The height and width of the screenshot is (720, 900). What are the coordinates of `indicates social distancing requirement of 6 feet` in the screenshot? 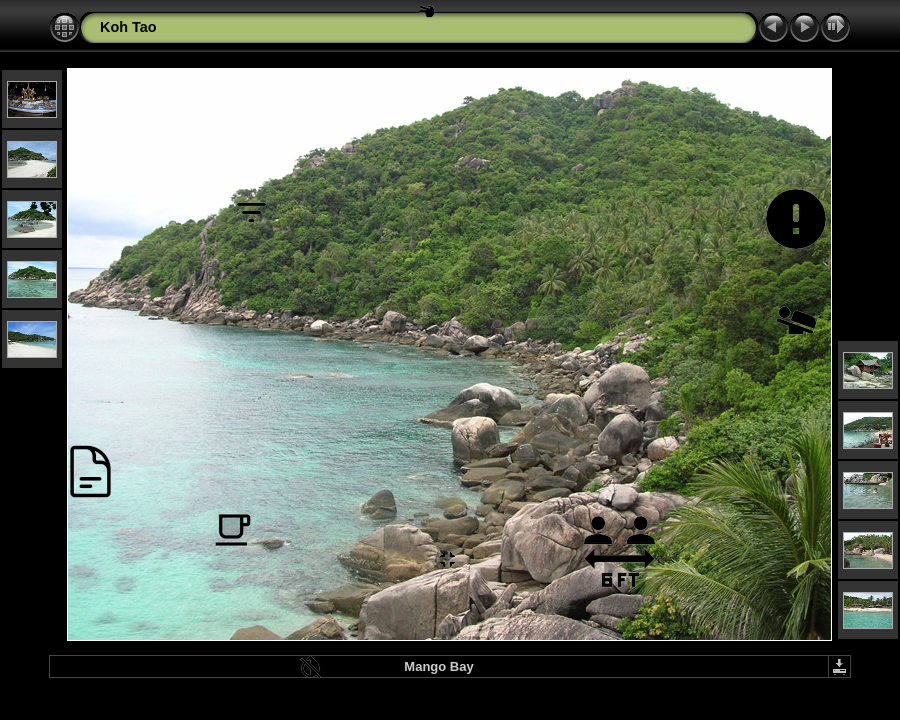 It's located at (619, 551).